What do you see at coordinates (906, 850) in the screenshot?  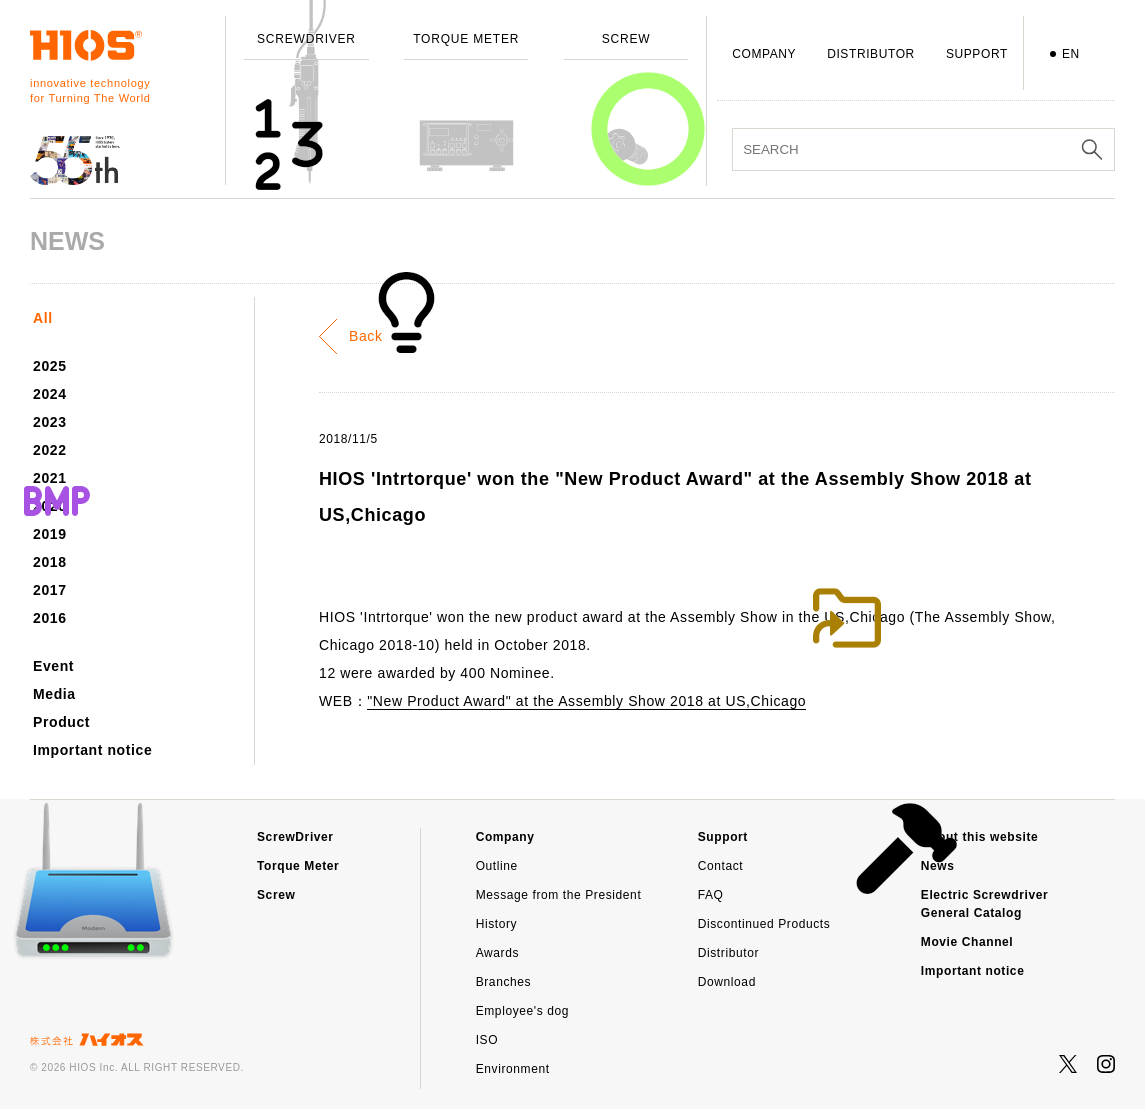 I see `access tools or settings` at bounding box center [906, 850].